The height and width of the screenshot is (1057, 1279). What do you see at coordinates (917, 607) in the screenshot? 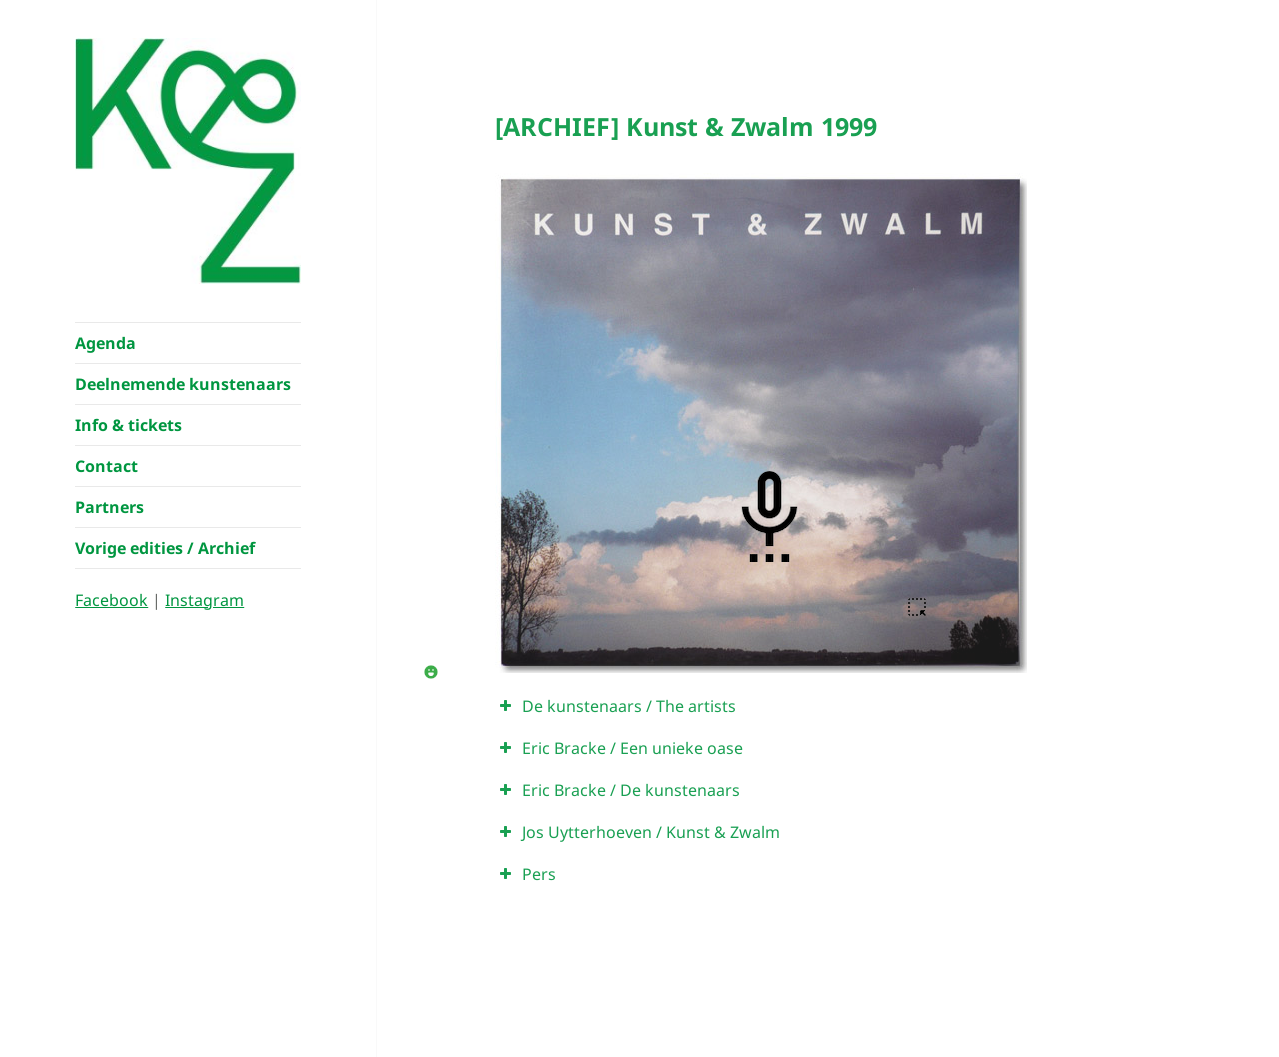
I see `draw a selection area` at bounding box center [917, 607].